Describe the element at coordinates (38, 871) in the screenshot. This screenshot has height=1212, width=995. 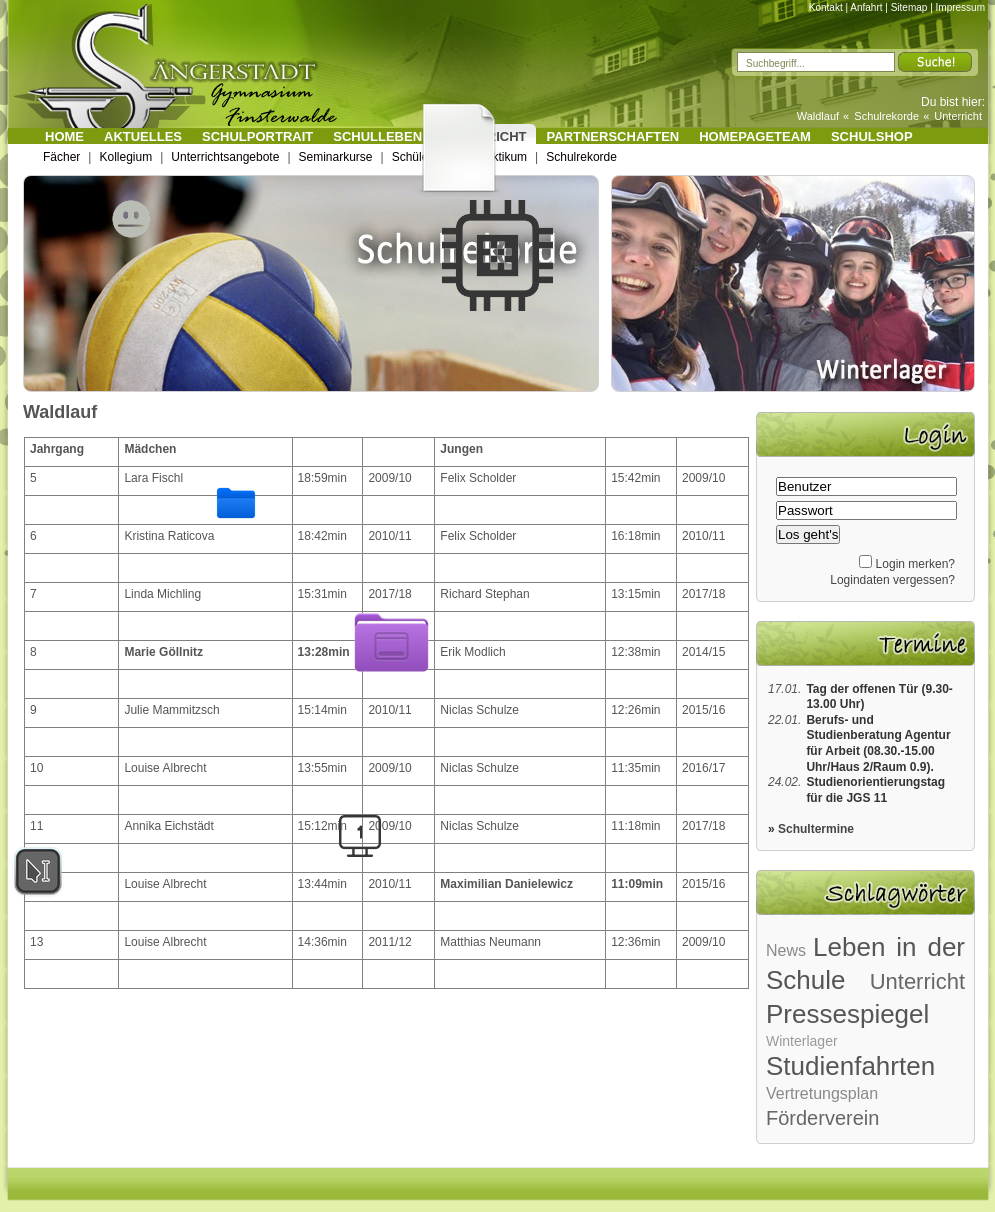
I see `open cursor and pointer preferences` at that location.